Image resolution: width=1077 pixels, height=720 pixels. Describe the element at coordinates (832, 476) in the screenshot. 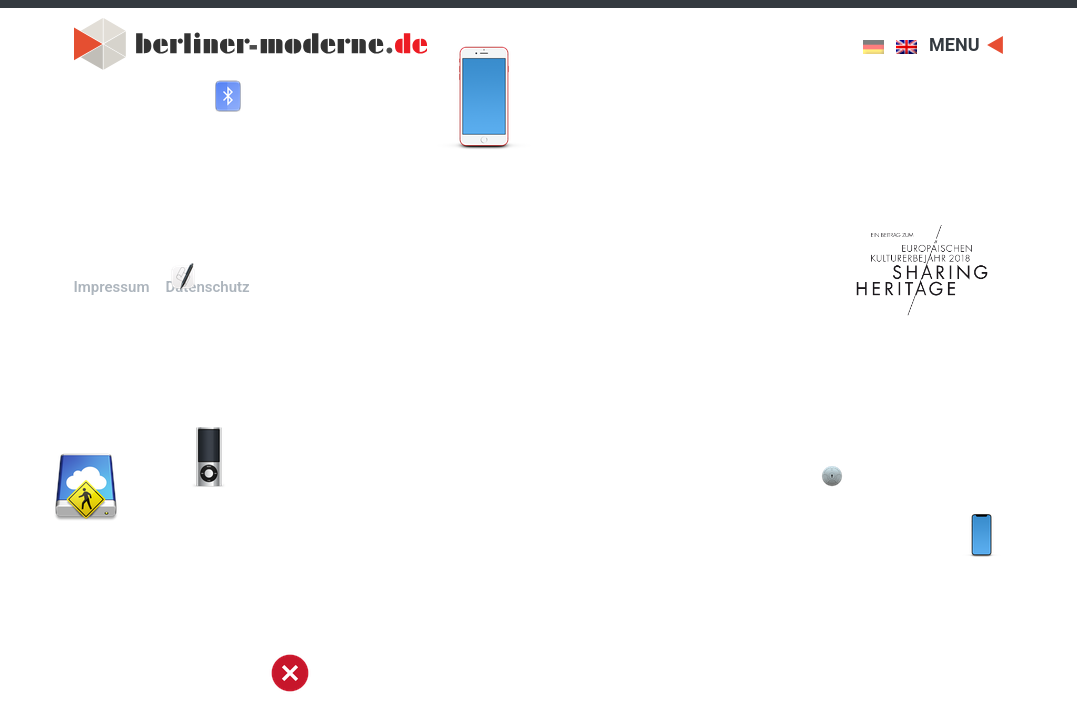

I see `access archived camera footage in iMovie` at that location.